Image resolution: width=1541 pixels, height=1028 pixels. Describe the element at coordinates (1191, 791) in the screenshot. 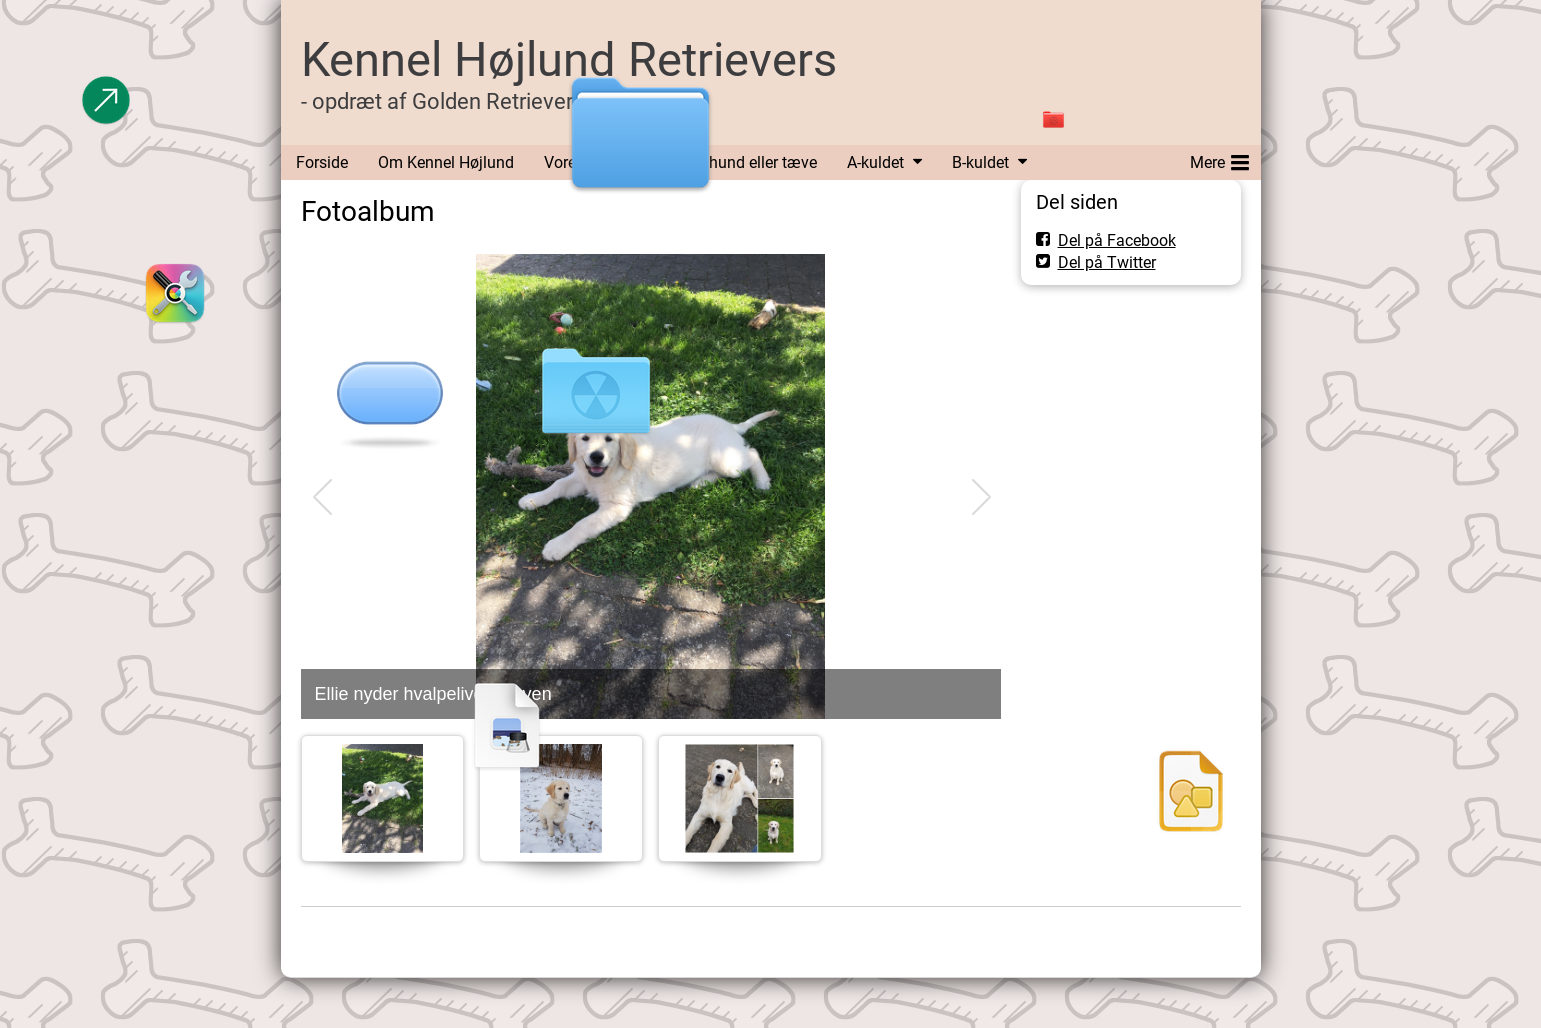

I see `libreoffice draw template file` at that location.